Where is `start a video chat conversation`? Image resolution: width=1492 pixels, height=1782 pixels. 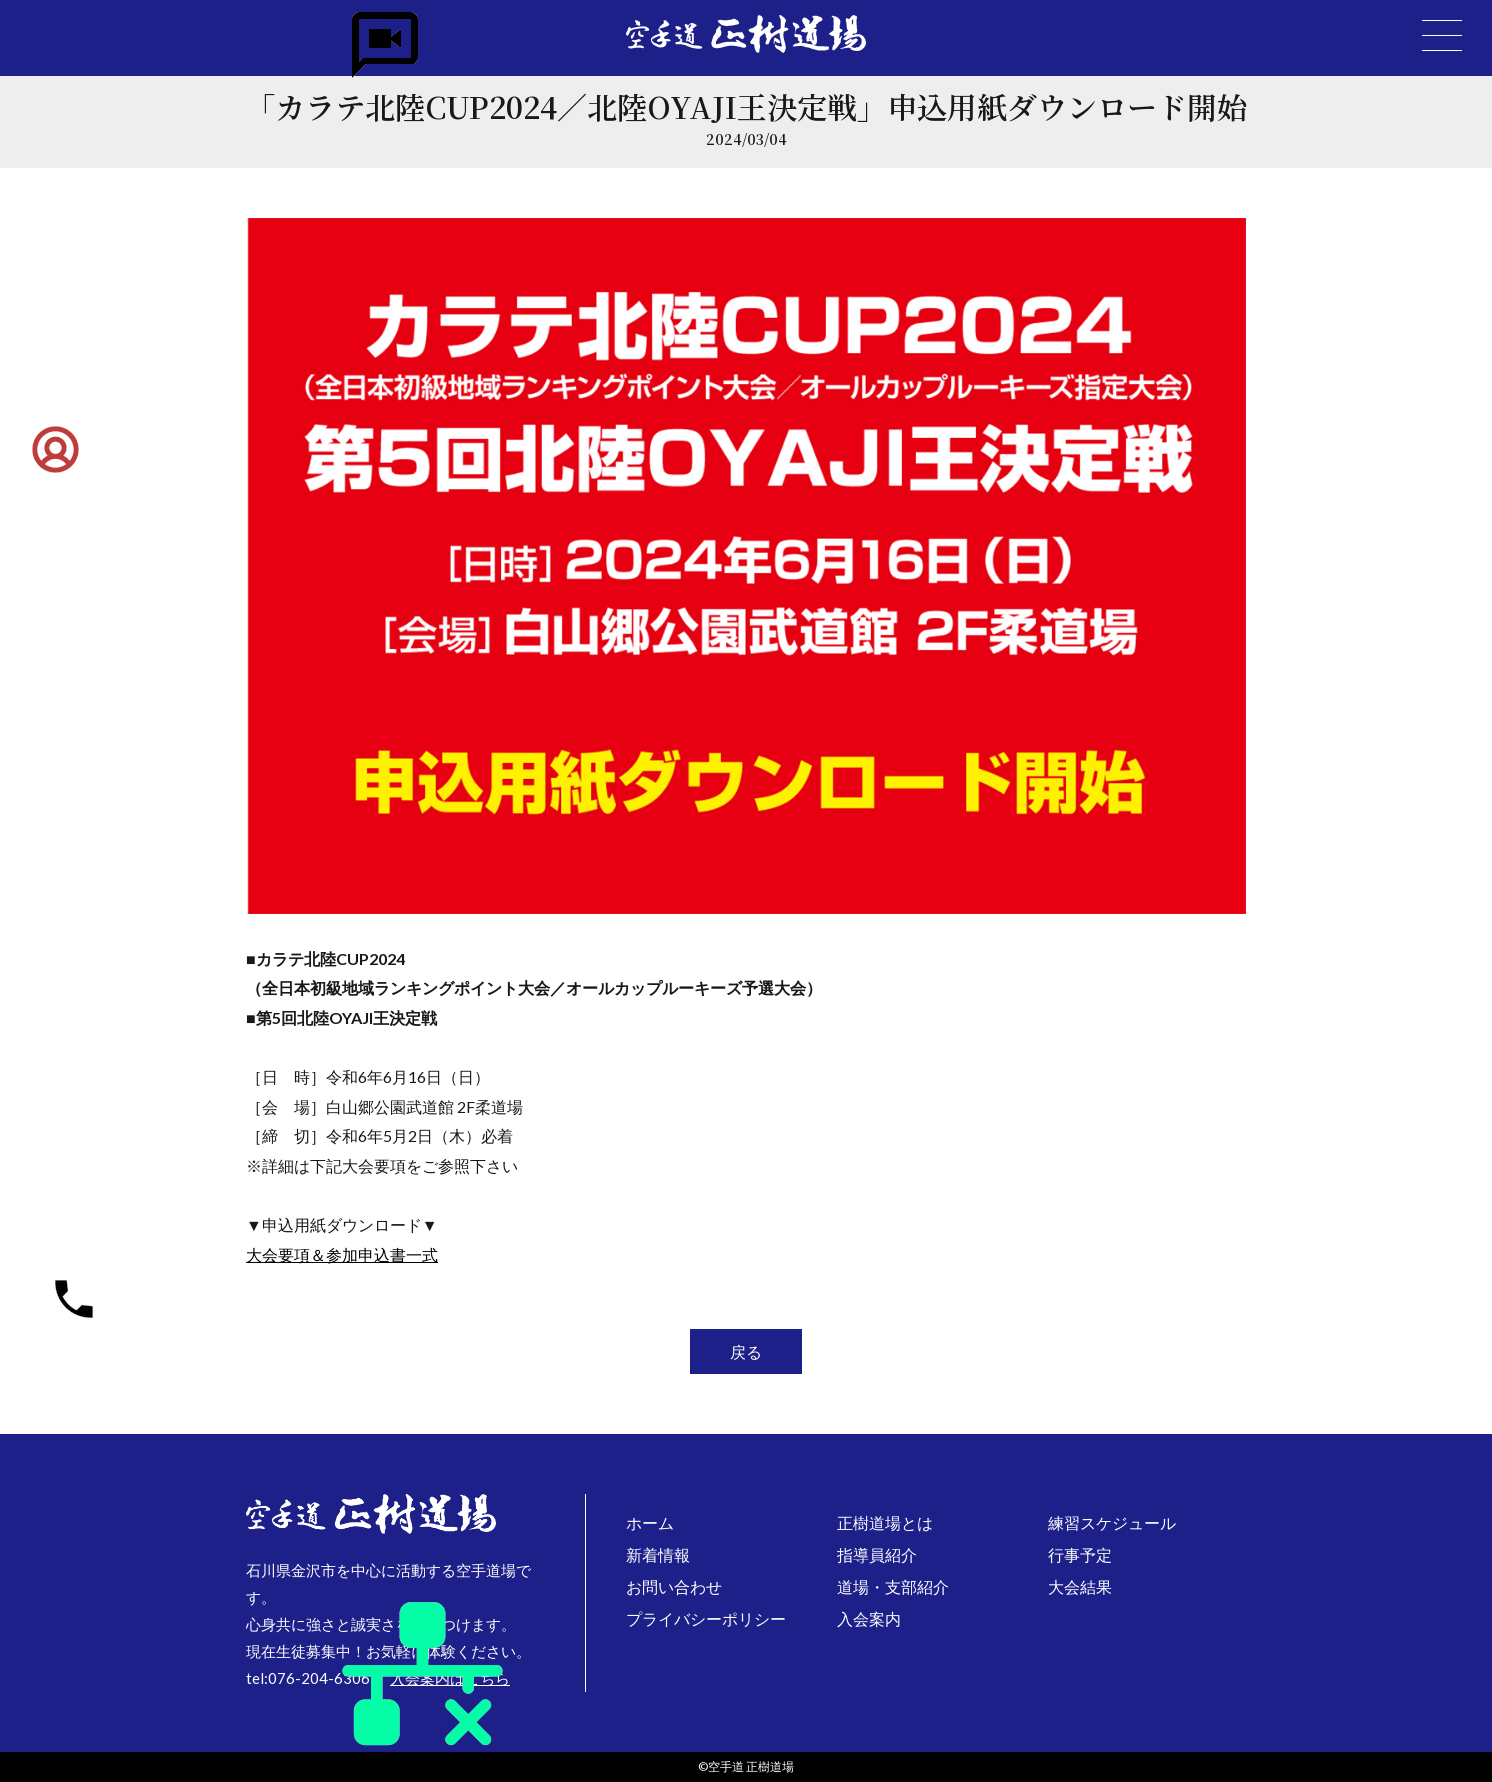 start a video chat conversation is located at coordinates (385, 45).